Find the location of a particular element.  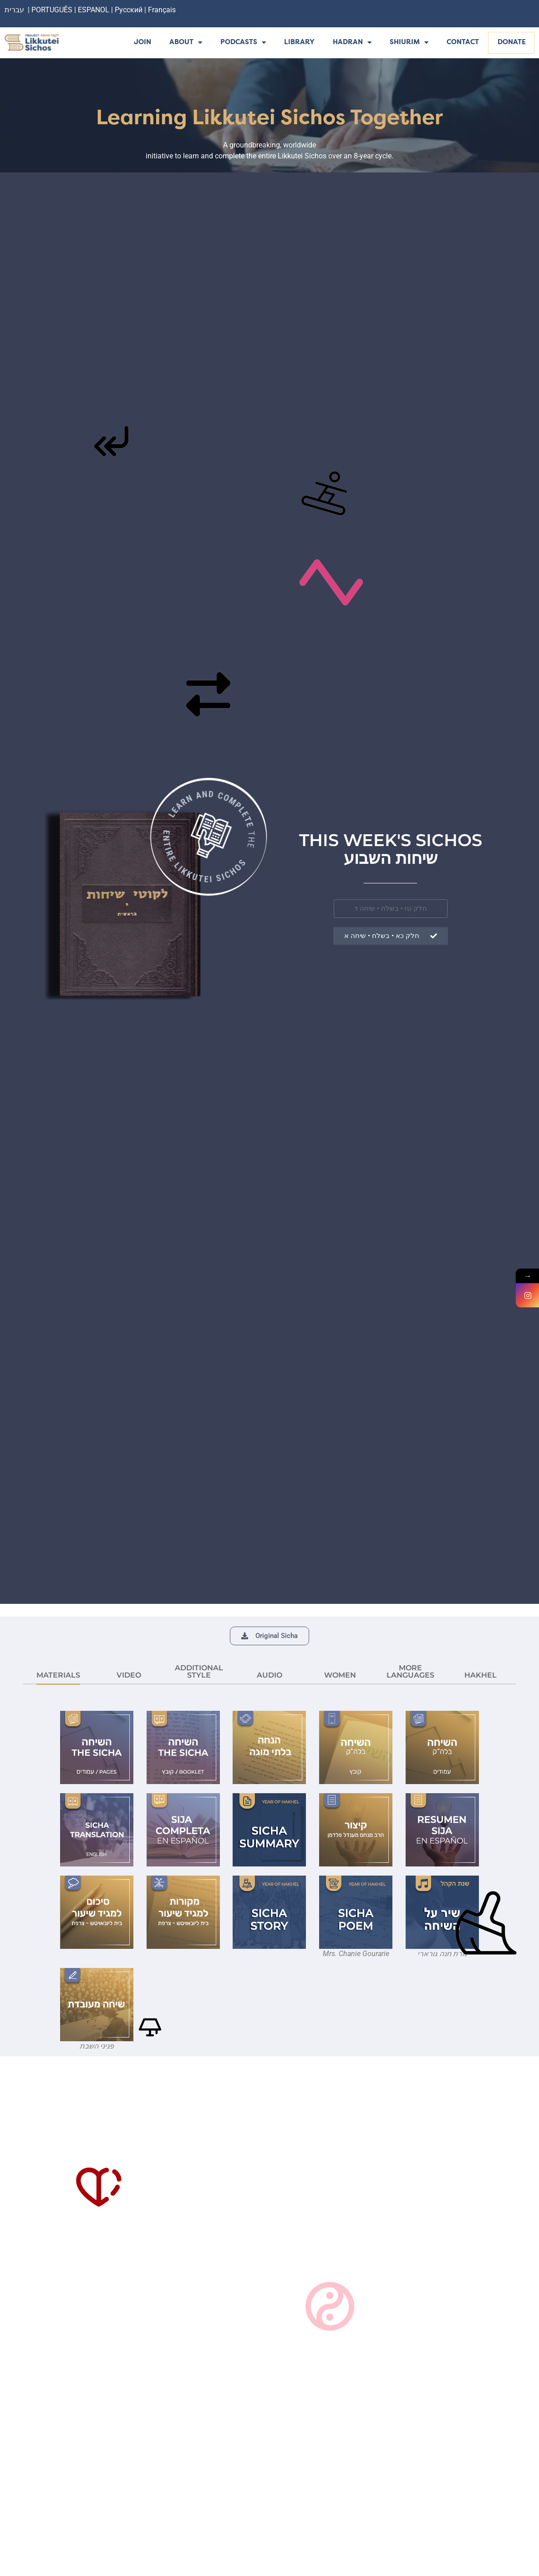

audio or sound wave visualization is located at coordinates (331, 582).